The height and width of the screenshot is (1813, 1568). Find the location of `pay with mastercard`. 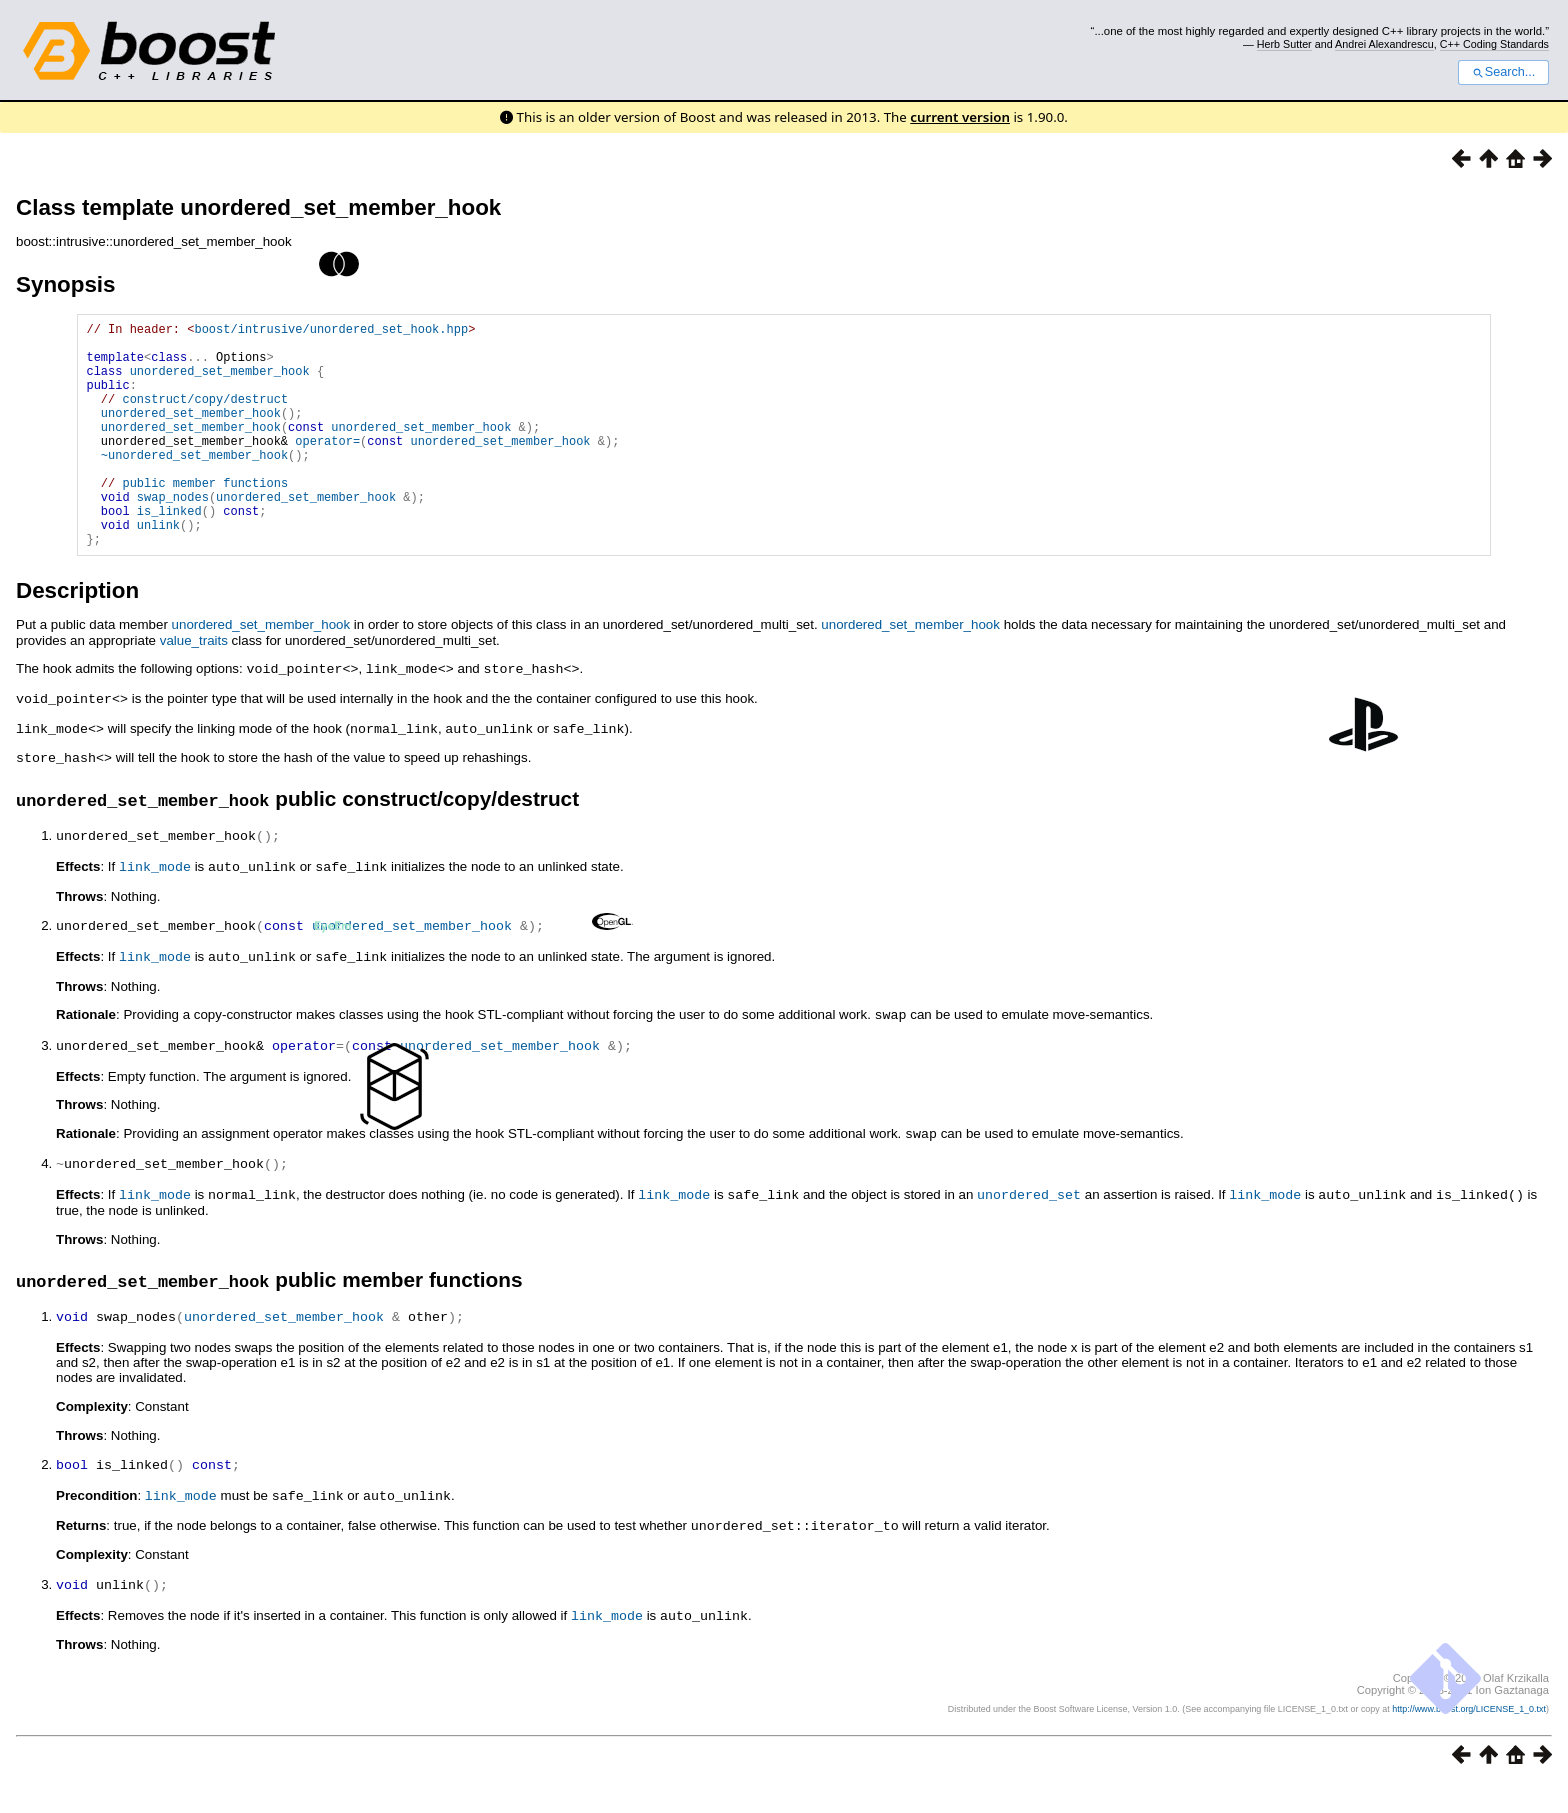

pay with mastercard is located at coordinates (339, 264).